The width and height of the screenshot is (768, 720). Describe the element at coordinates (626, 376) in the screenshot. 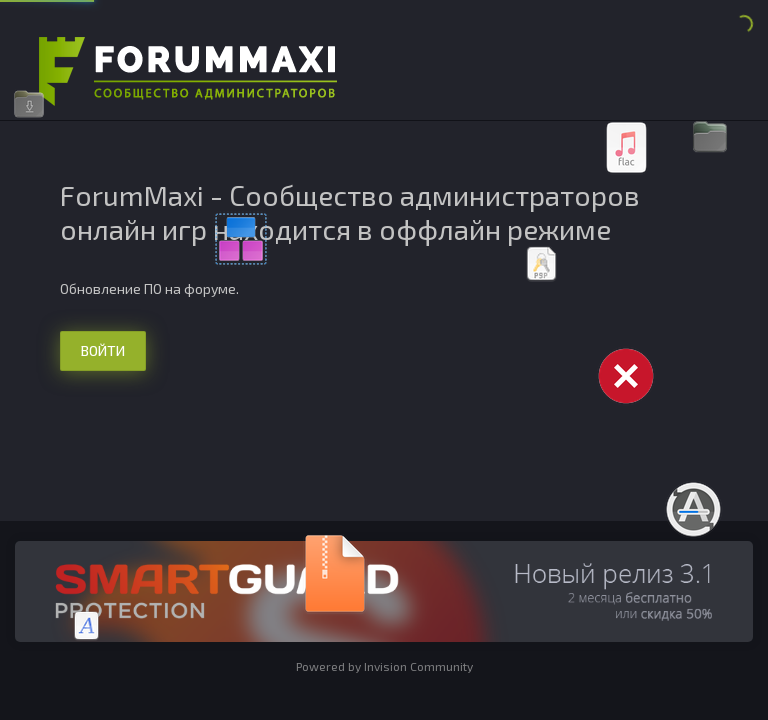

I see `cancel or close a dialog` at that location.